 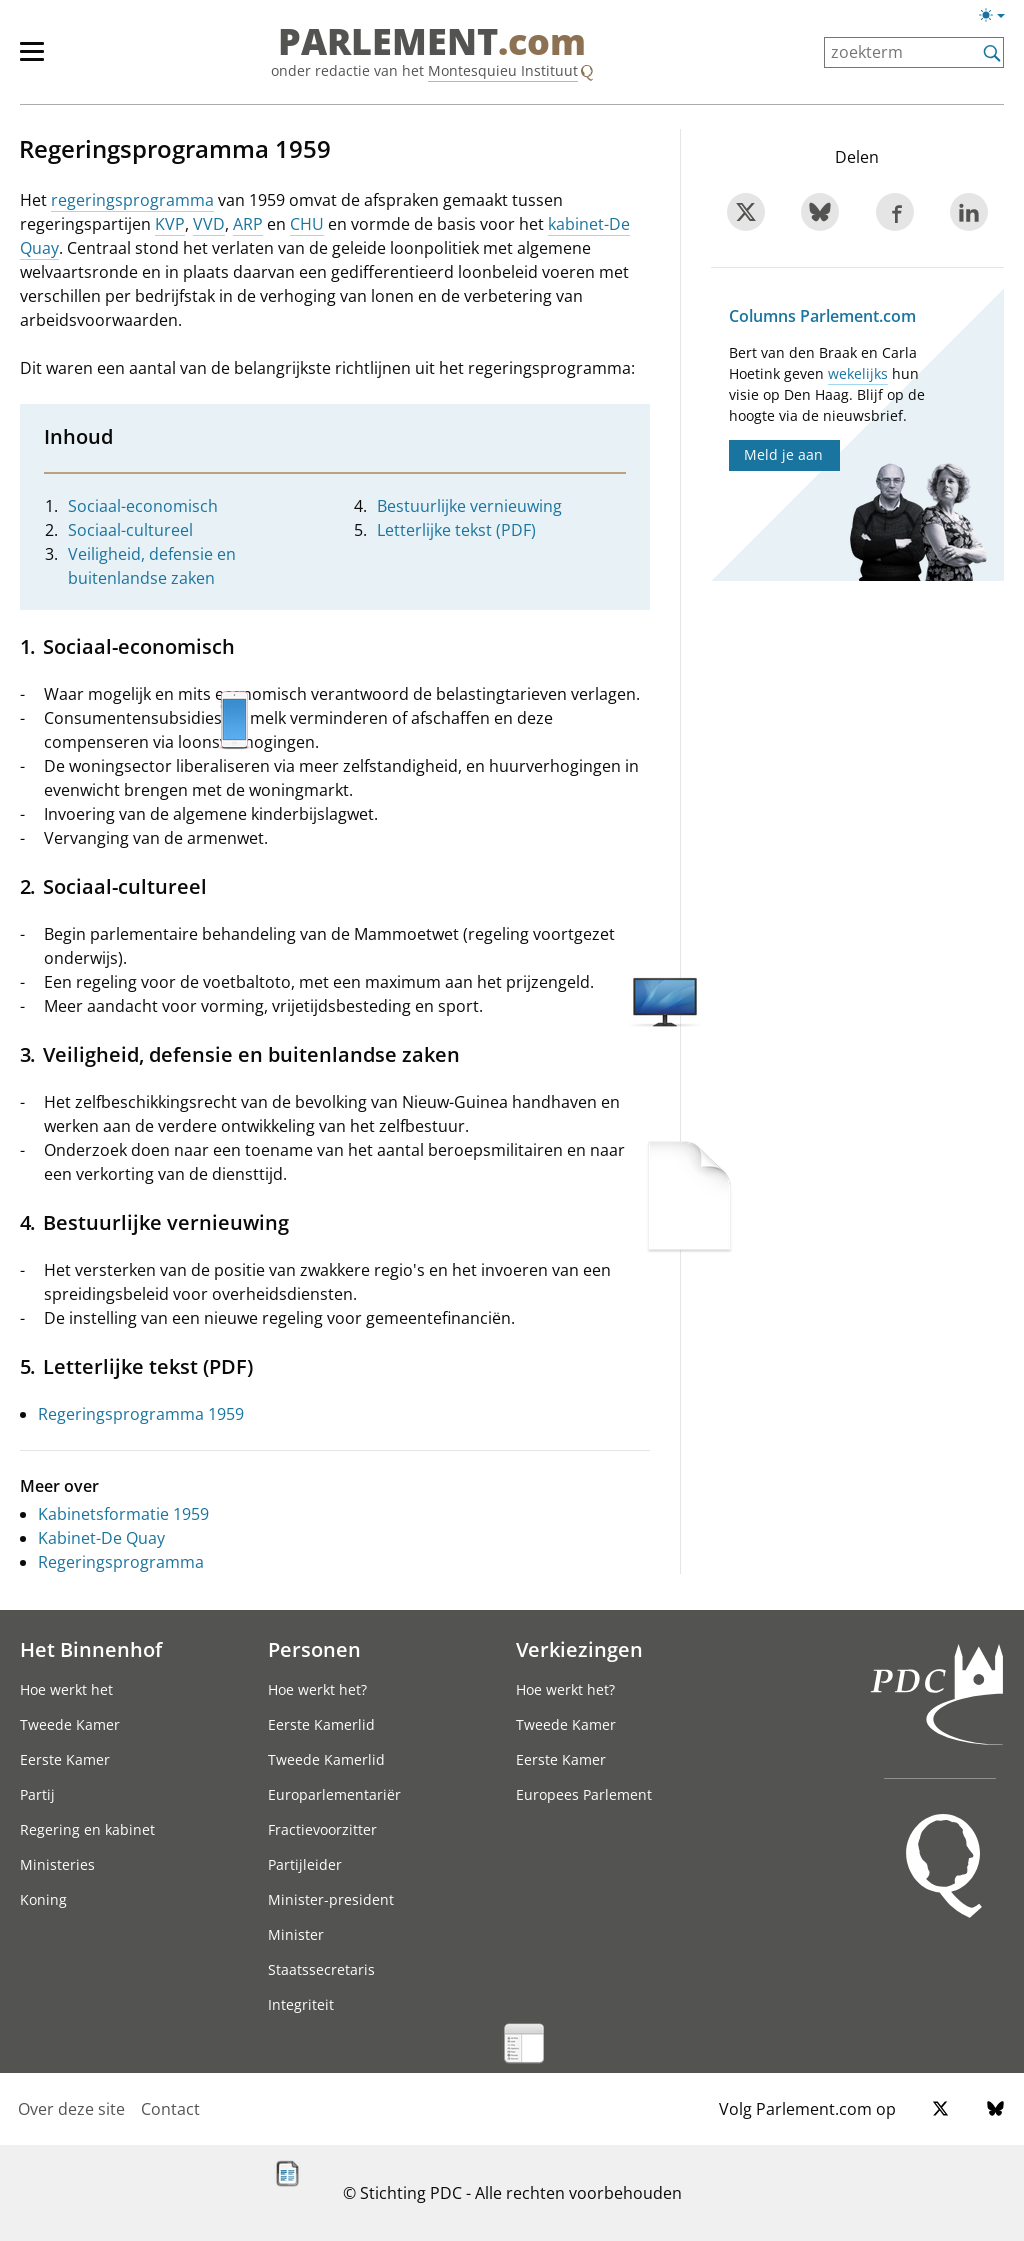 What do you see at coordinates (689, 1198) in the screenshot?
I see `a generic file or document` at bounding box center [689, 1198].